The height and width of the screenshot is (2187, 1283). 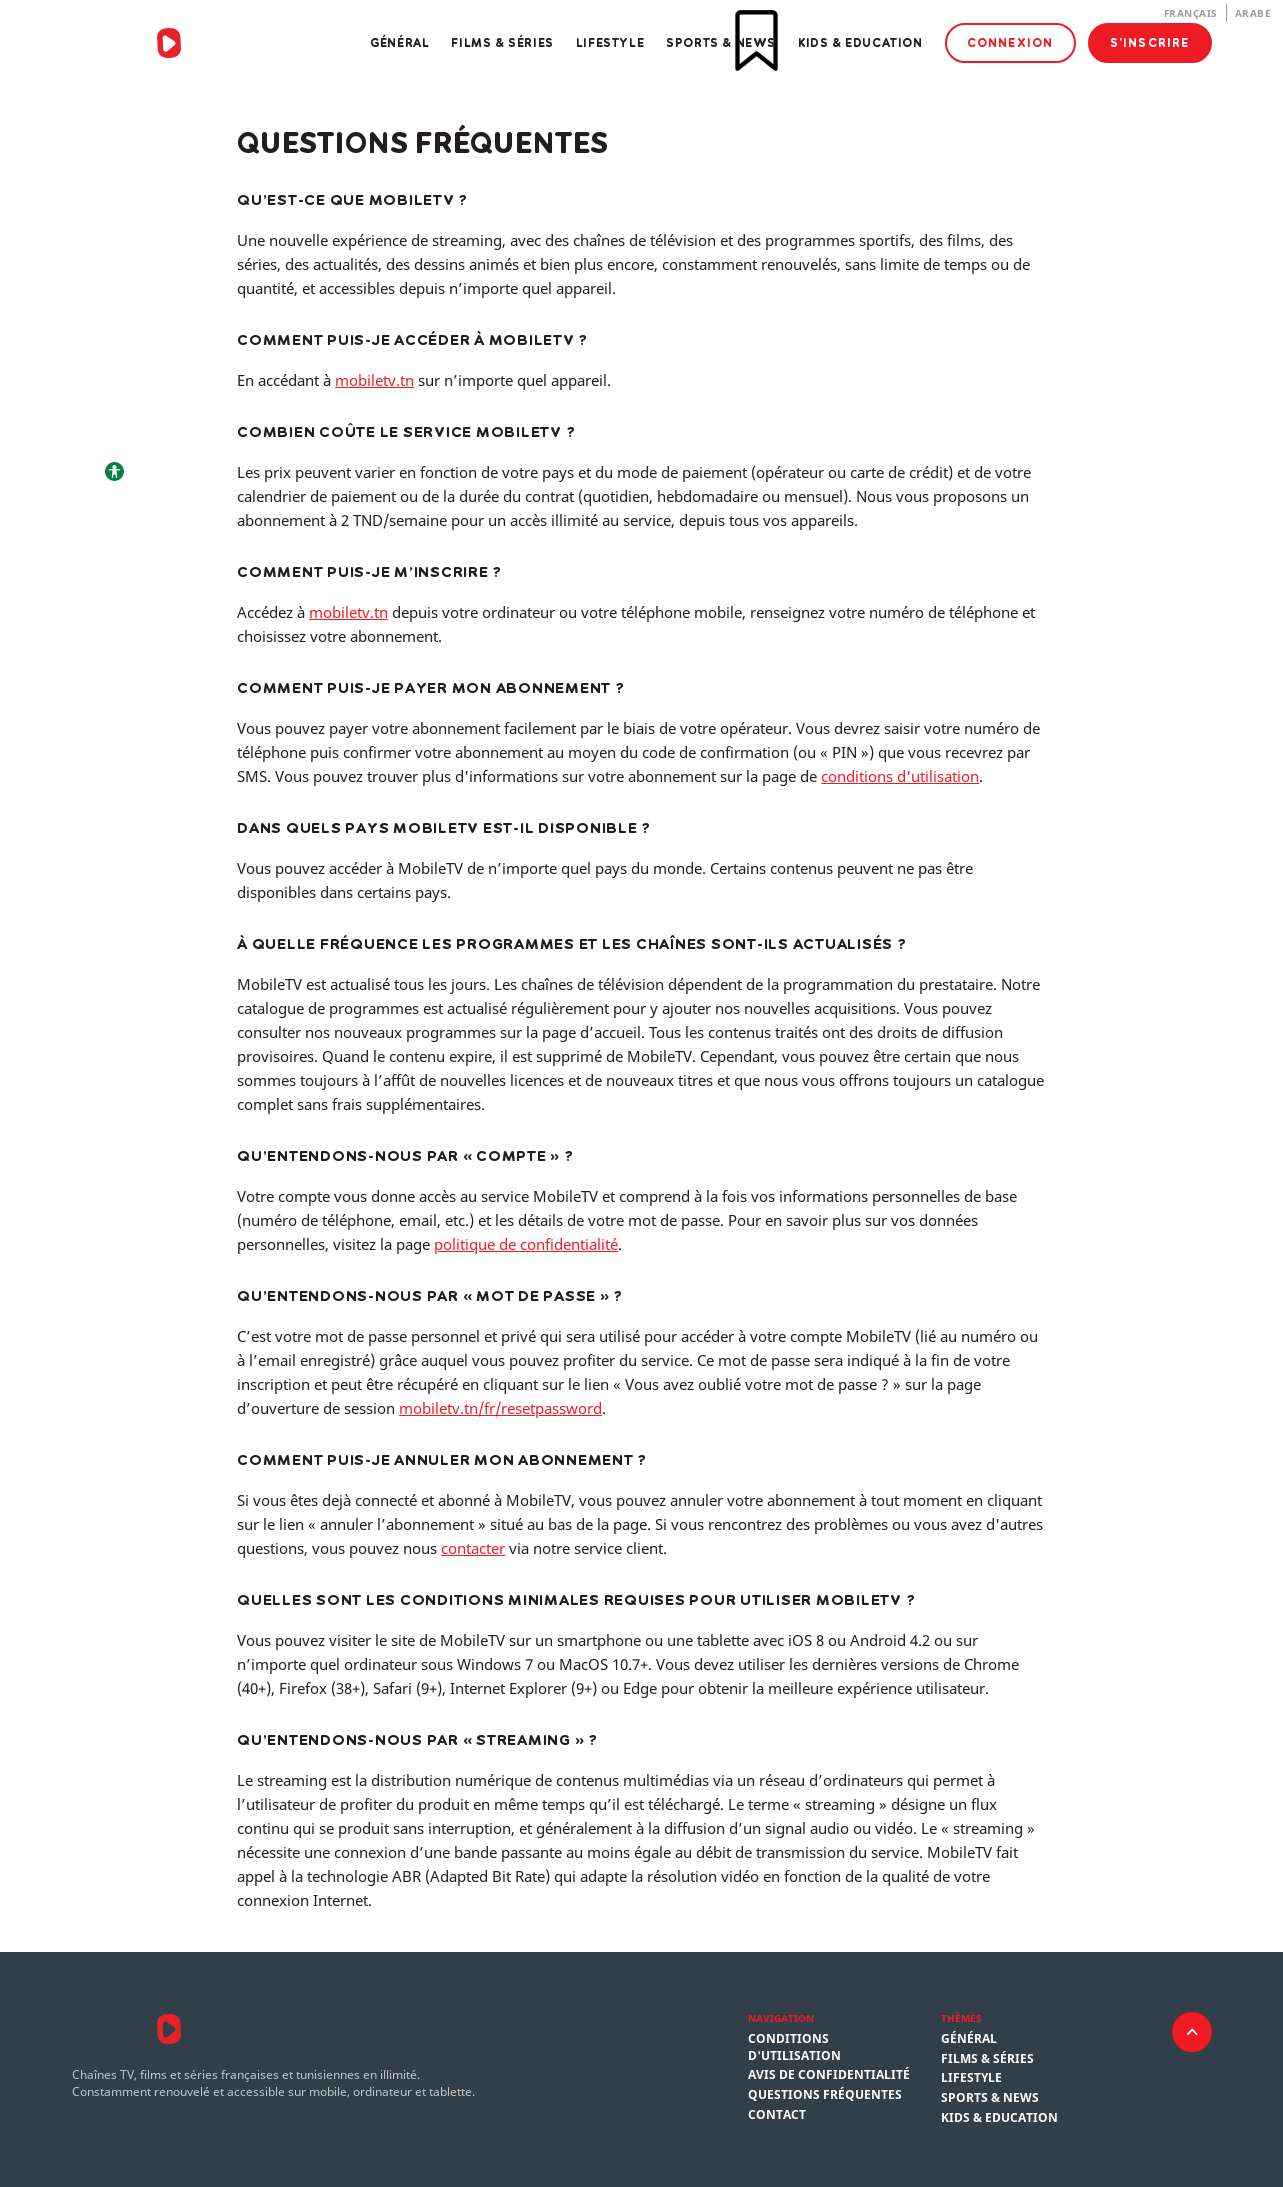 What do you see at coordinates (114, 471) in the screenshot?
I see `access accessibility settings` at bounding box center [114, 471].